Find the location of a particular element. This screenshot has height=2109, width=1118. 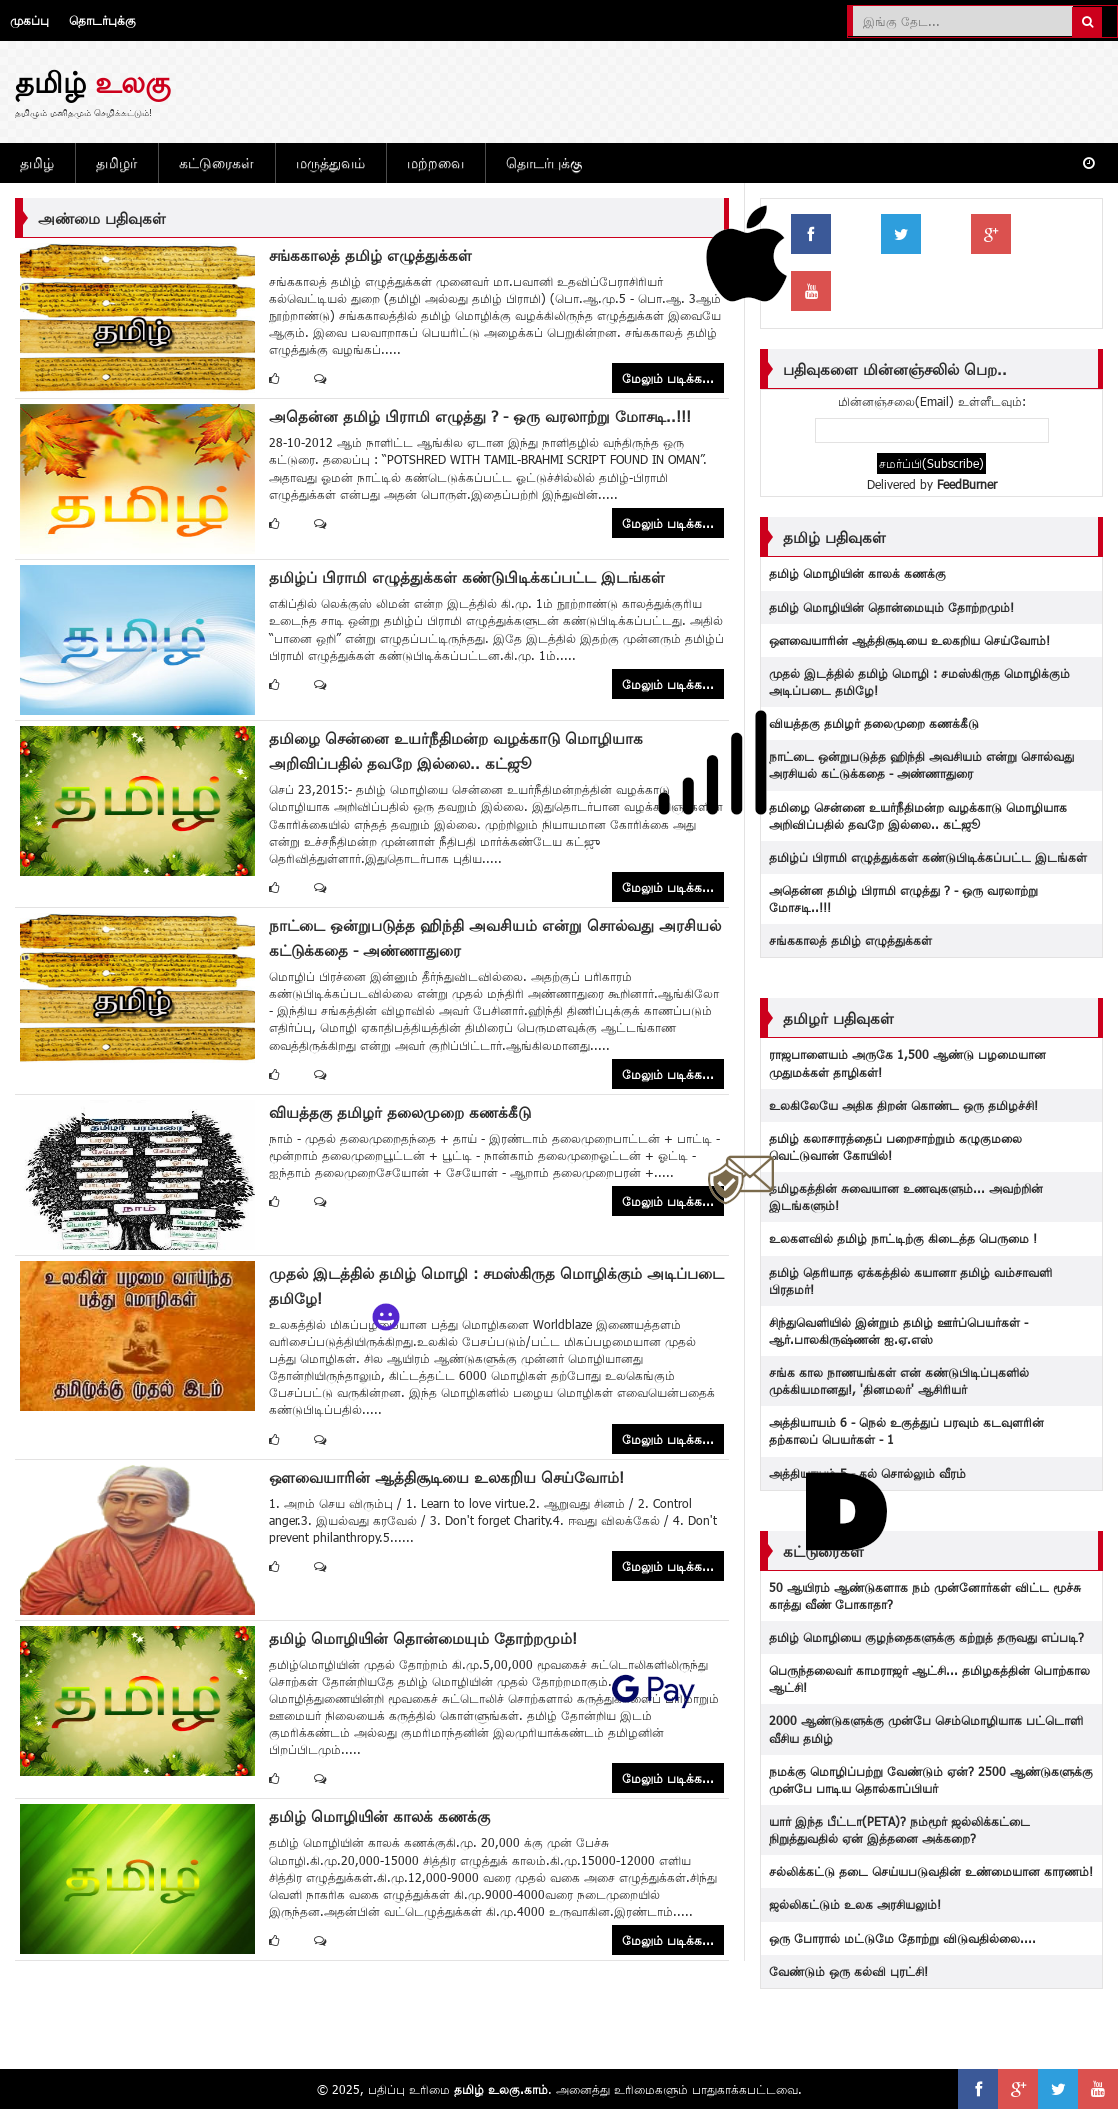

indicates full signal strength is located at coordinates (712, 762).